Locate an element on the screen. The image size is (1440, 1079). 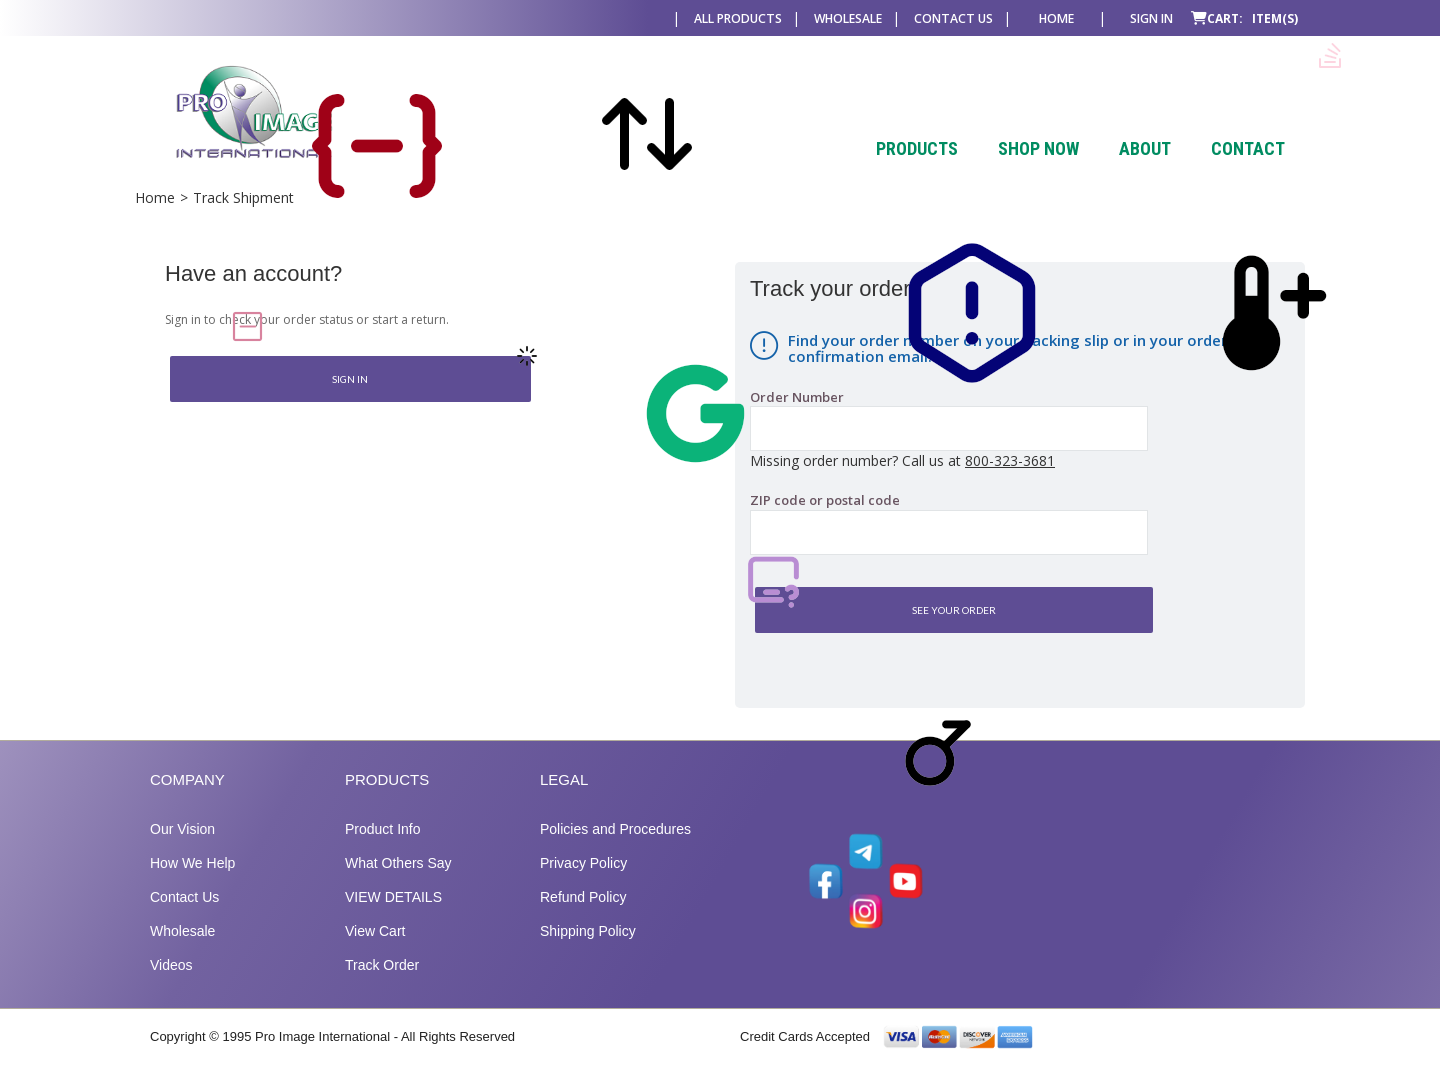
sign in with Google is located at coordinates (695, 413).